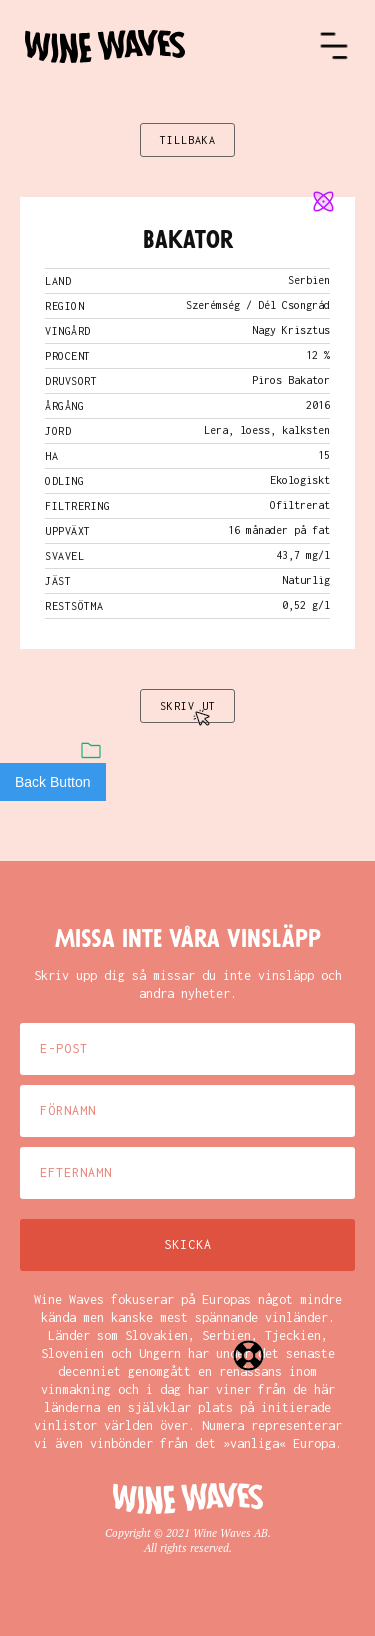  Describe the element at coordinates (202, 718) in the screenshot. I see `click or tap to interact` at that location.